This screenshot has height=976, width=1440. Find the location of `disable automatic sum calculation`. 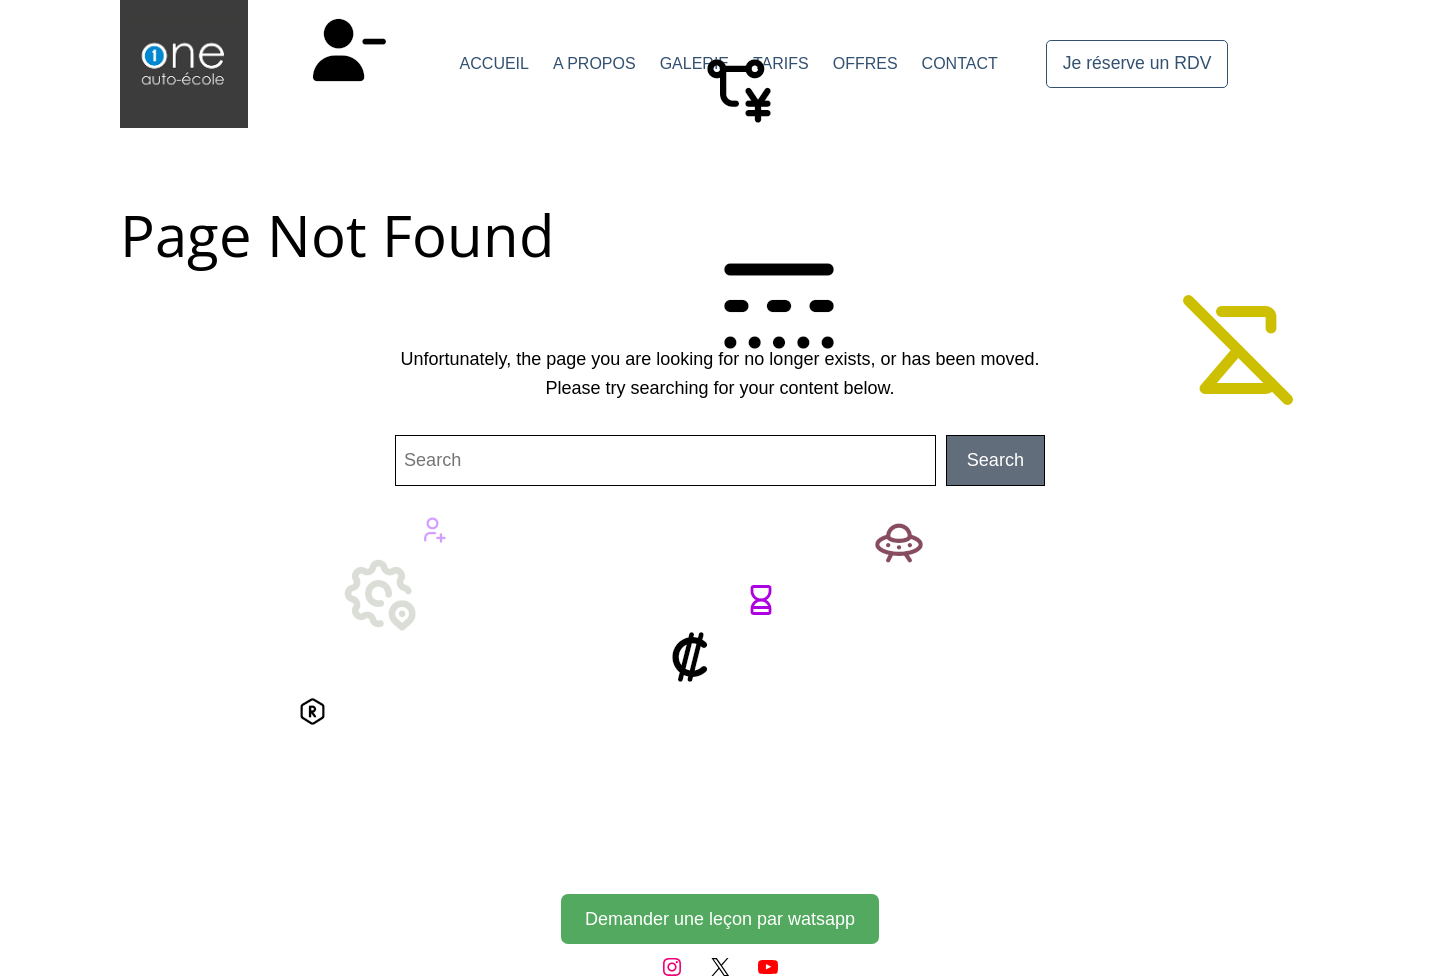

disable automatic sum calculation is located at coordinates (1238, 350).